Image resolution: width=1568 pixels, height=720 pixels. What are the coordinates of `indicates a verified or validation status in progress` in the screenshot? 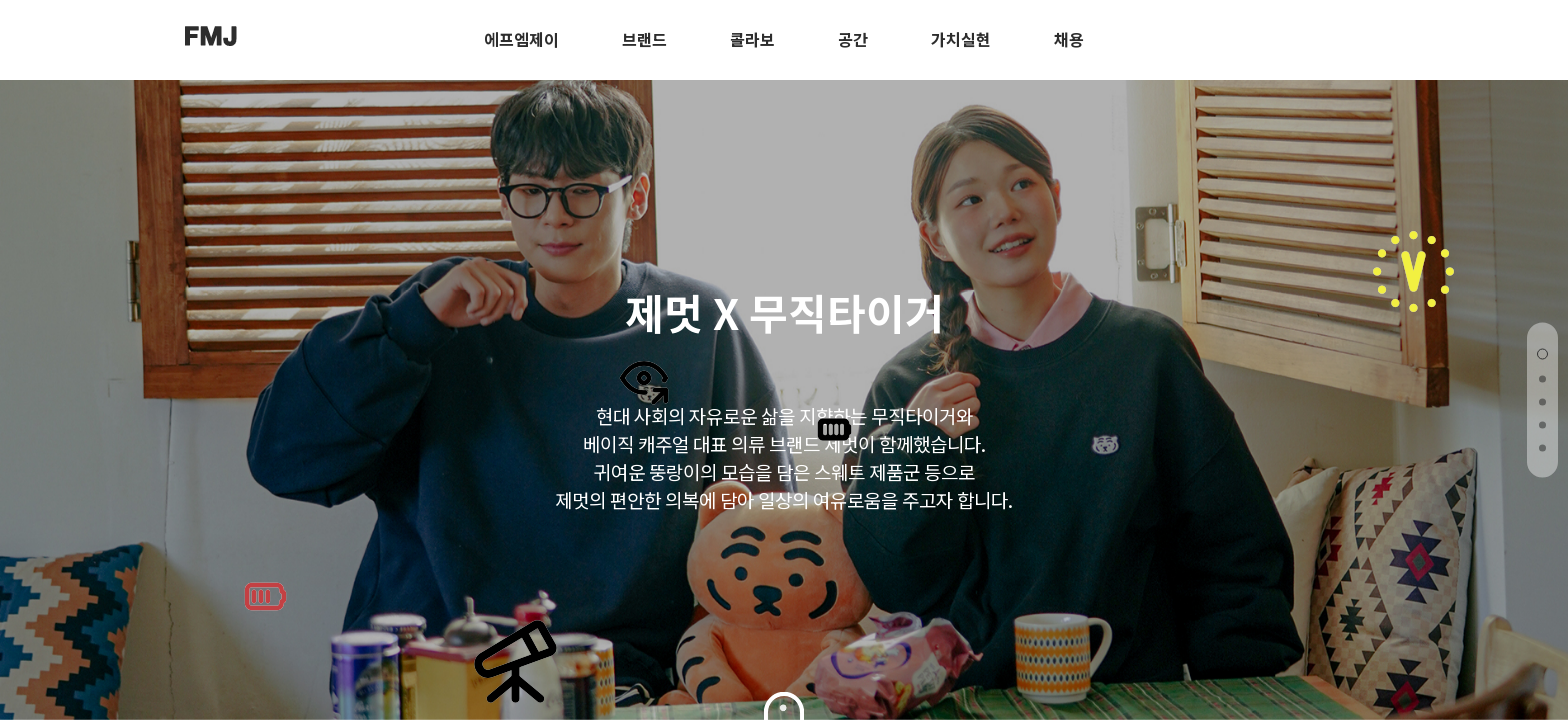 It's located at (1413, 271).